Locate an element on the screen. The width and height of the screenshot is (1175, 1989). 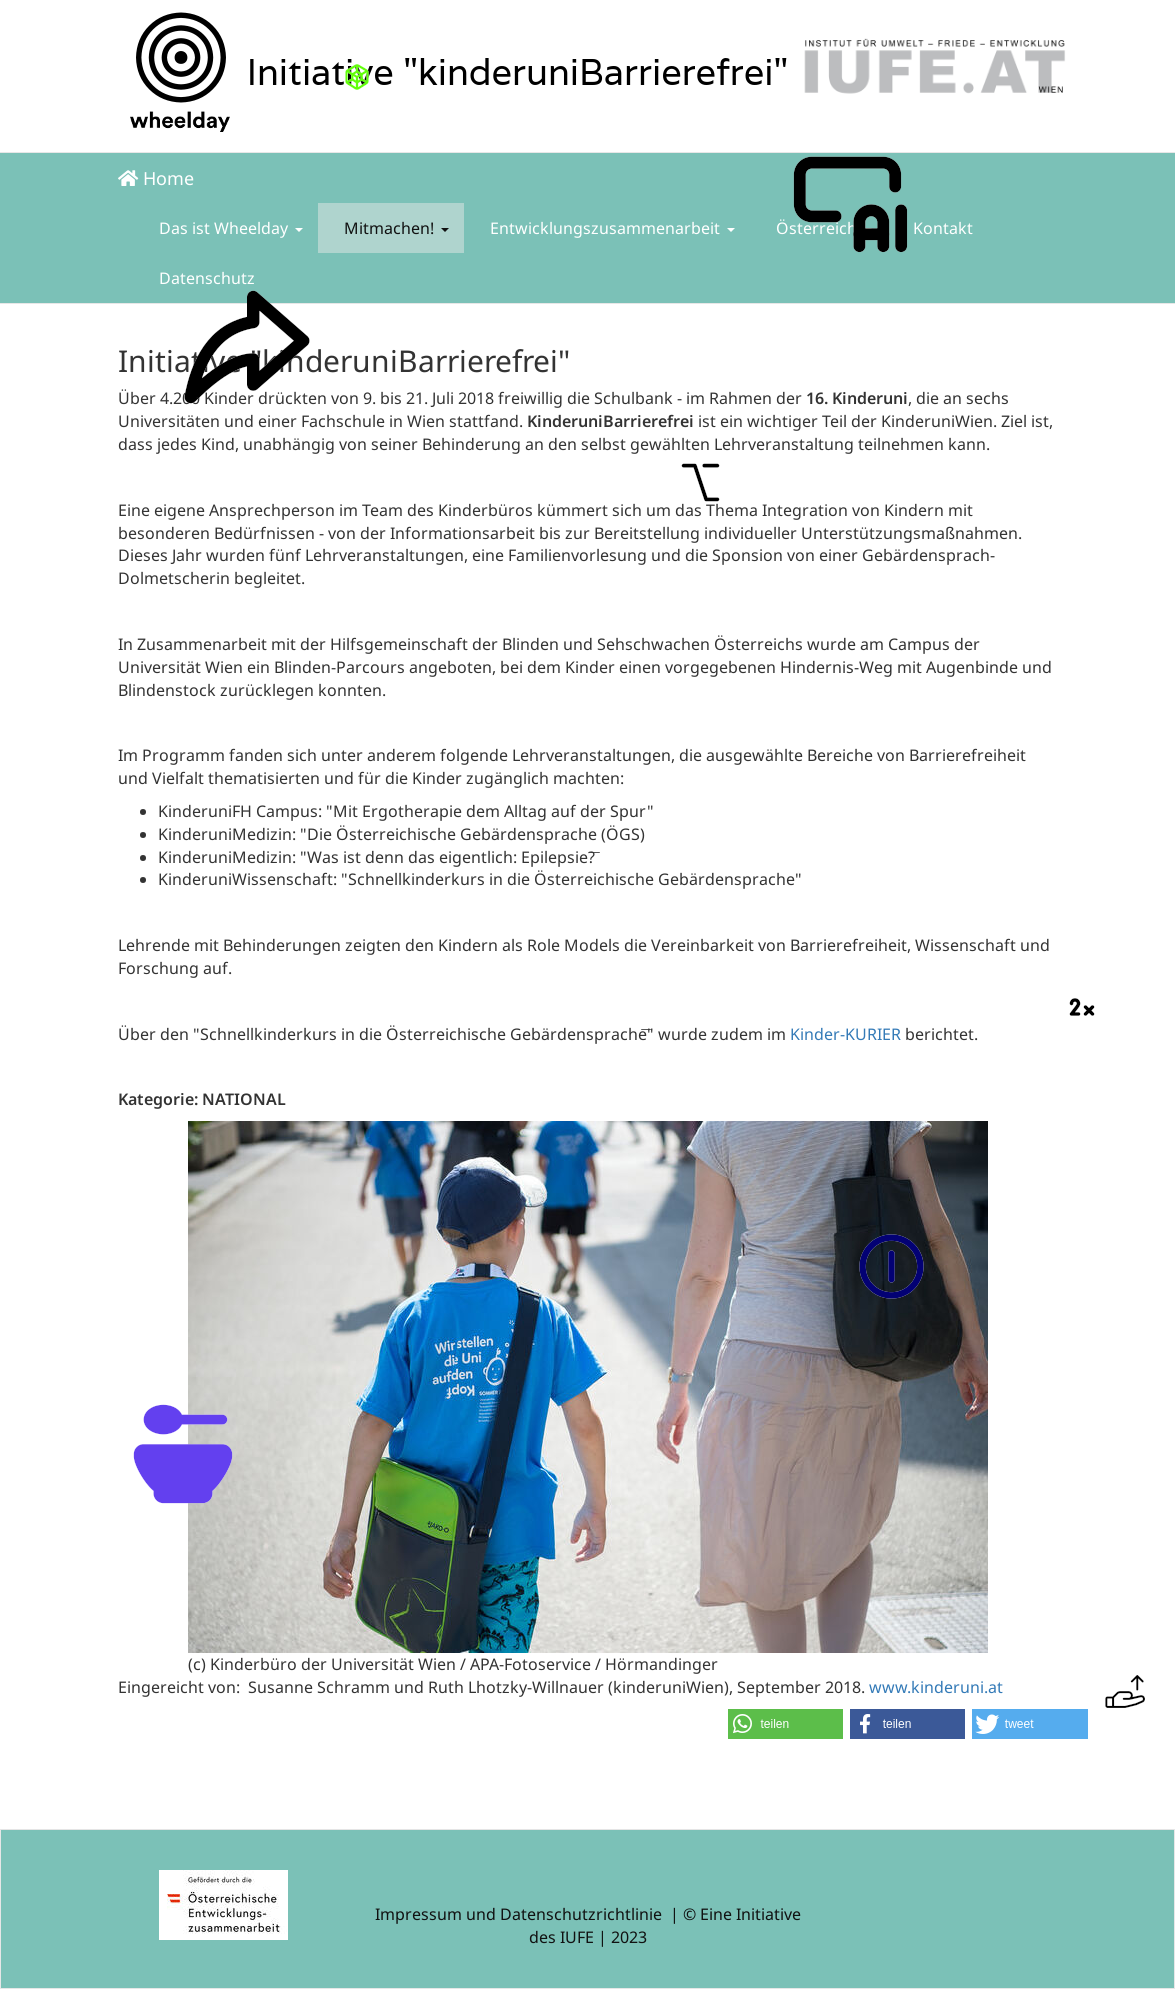
open NetBeans IDE is located at coordinates (357, 77).